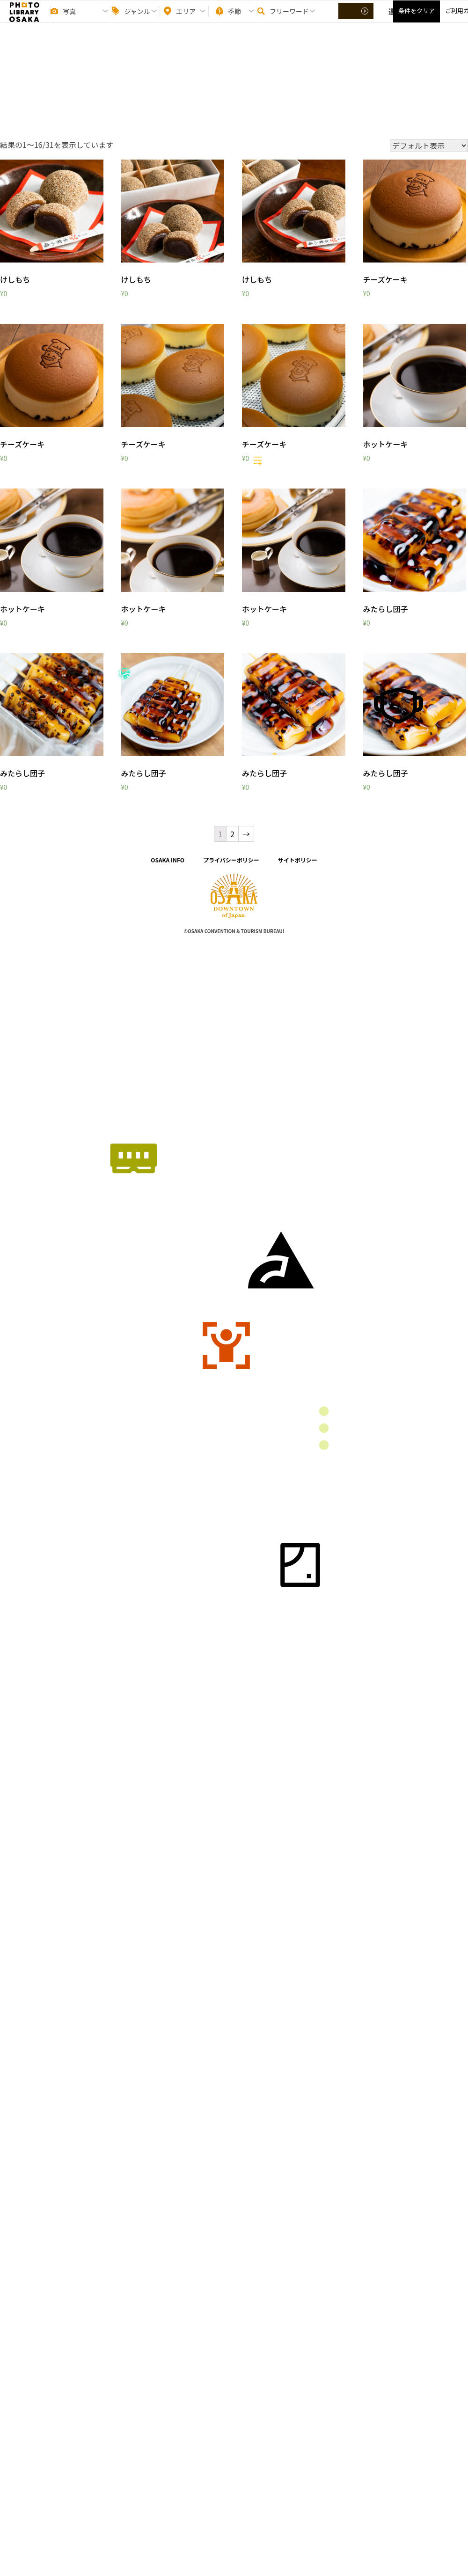 This screenshot has height=2576, width=468. I want to click on visit alternativeto website to find software alternatives, so click(124, 673).